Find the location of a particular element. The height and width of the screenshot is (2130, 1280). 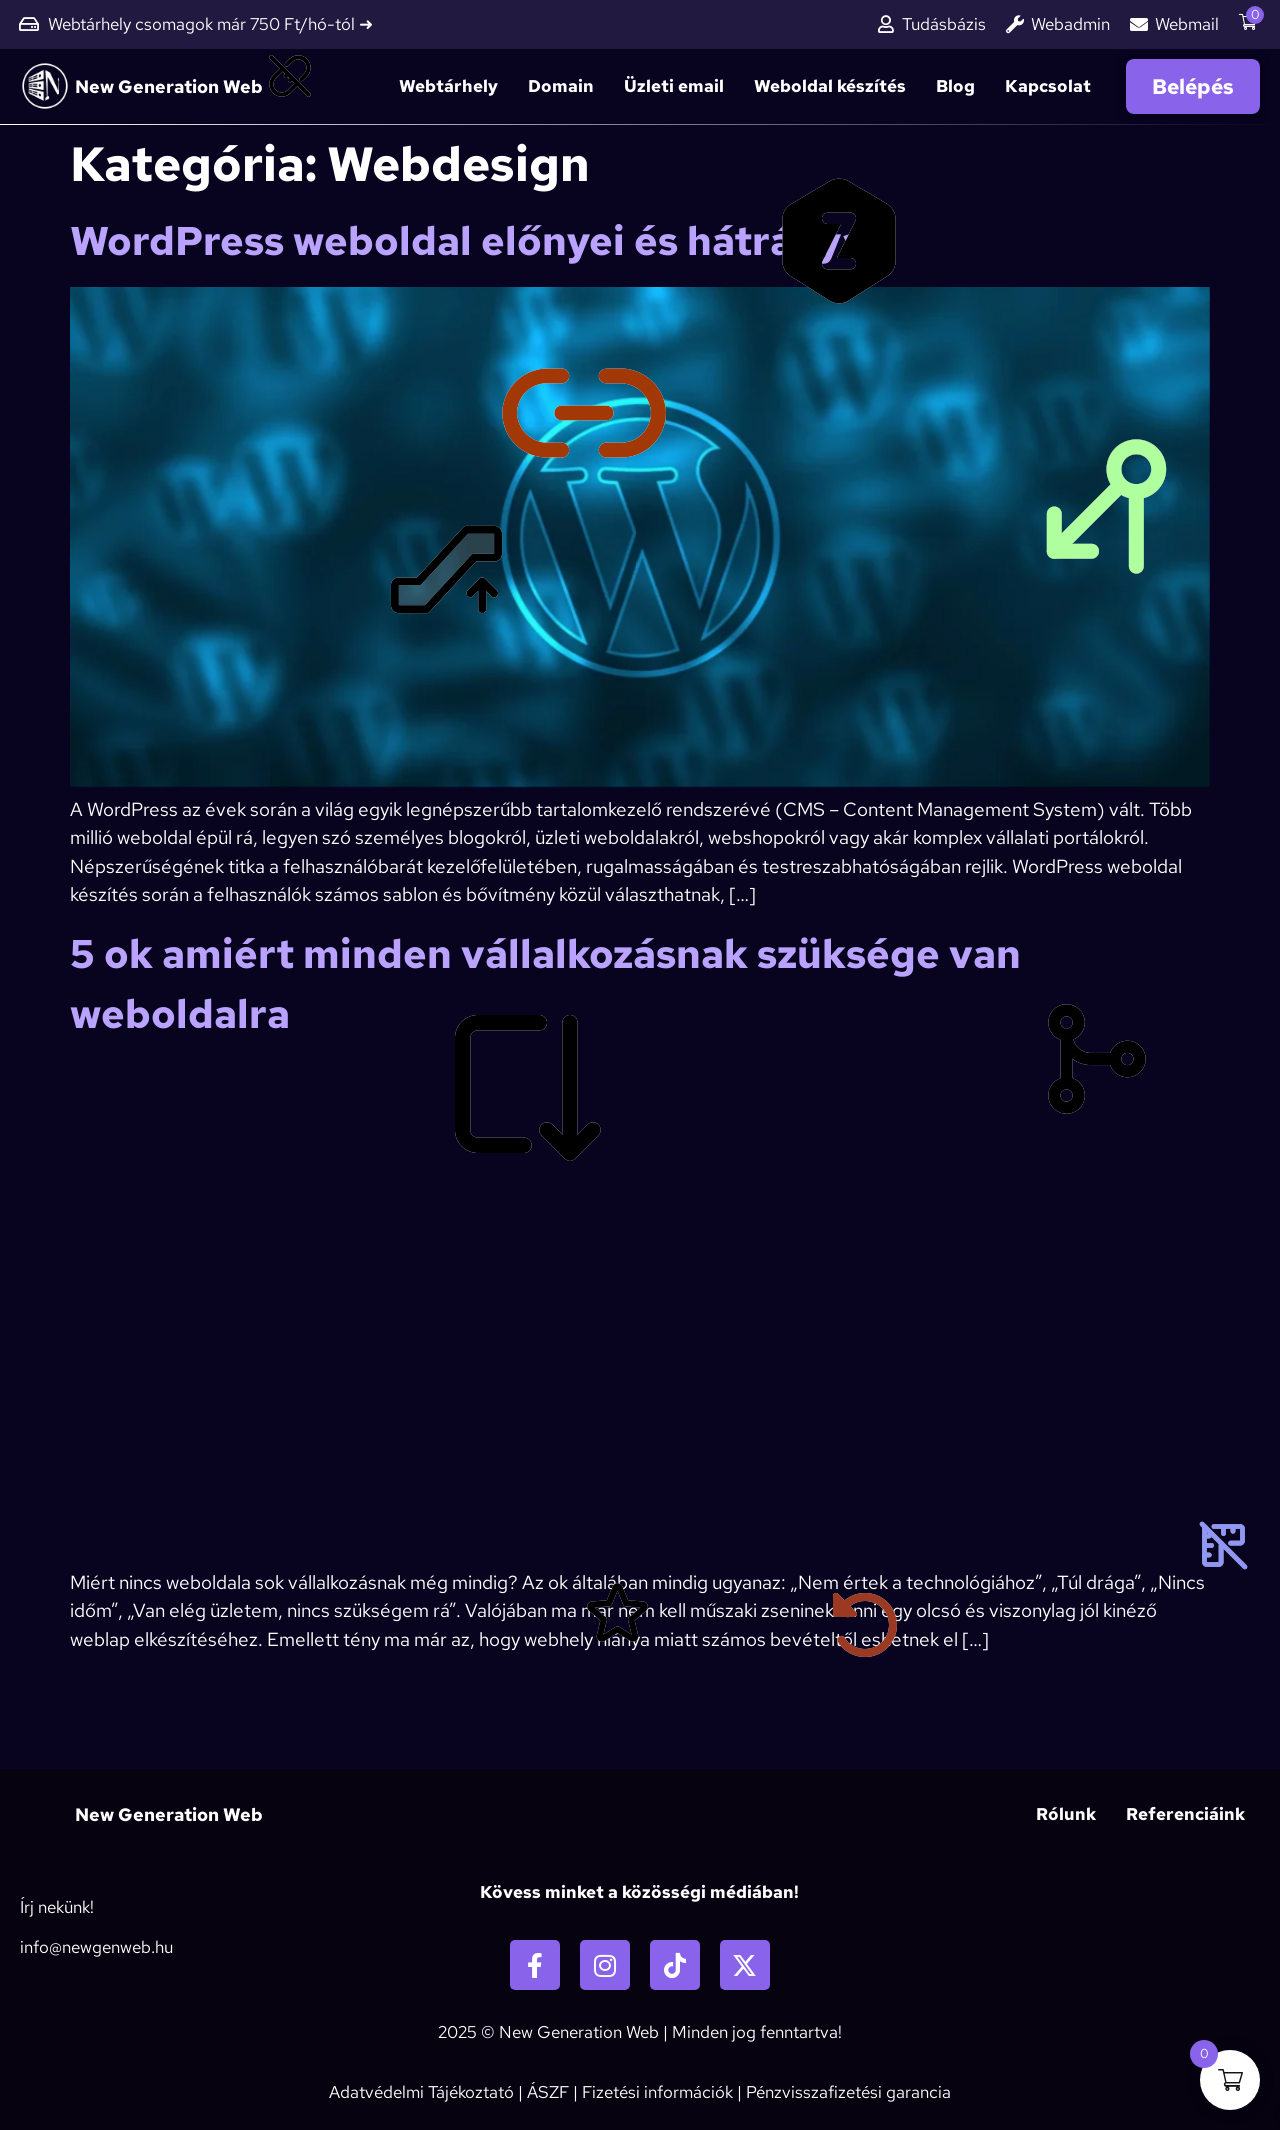

take the first left exit at the roundabout is located at coordinates (1106, 506).